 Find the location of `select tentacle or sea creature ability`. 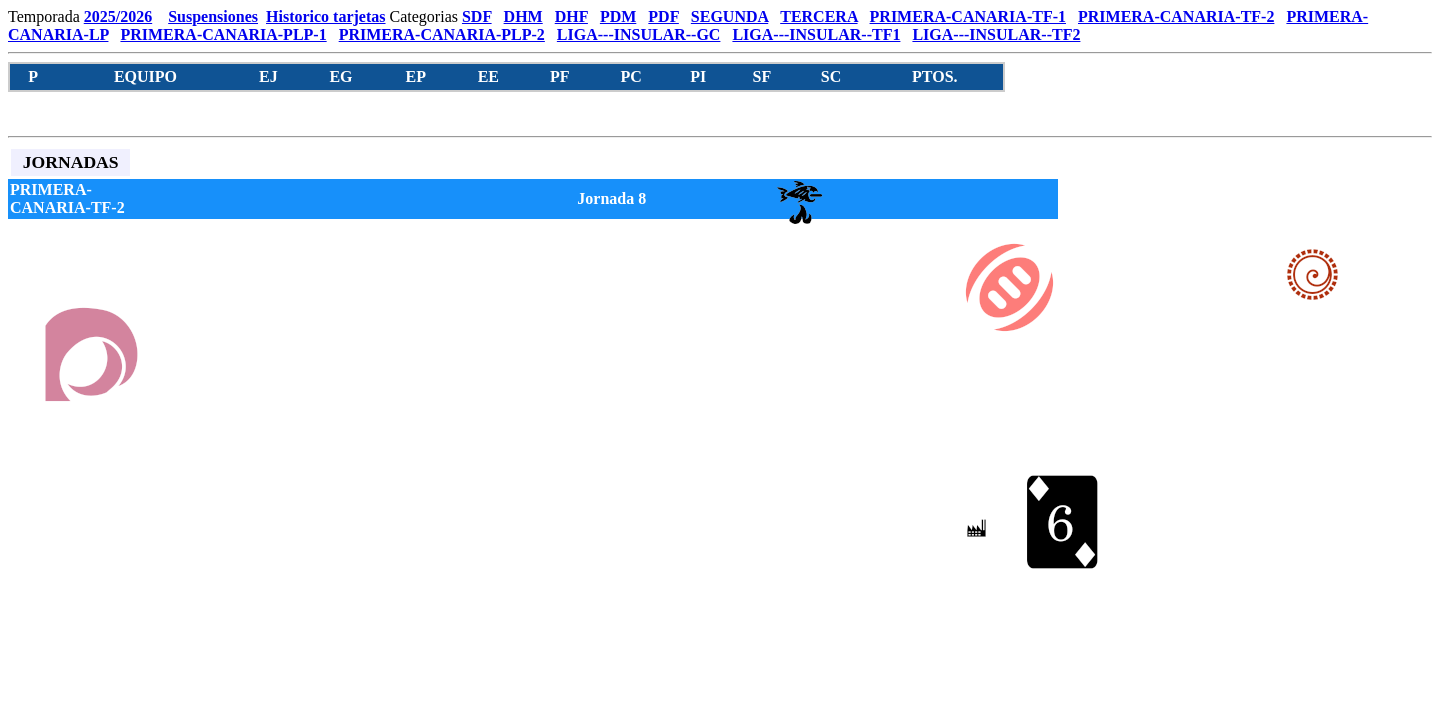

select tentacle or sea creature ability is located at coordinates (91, 353).